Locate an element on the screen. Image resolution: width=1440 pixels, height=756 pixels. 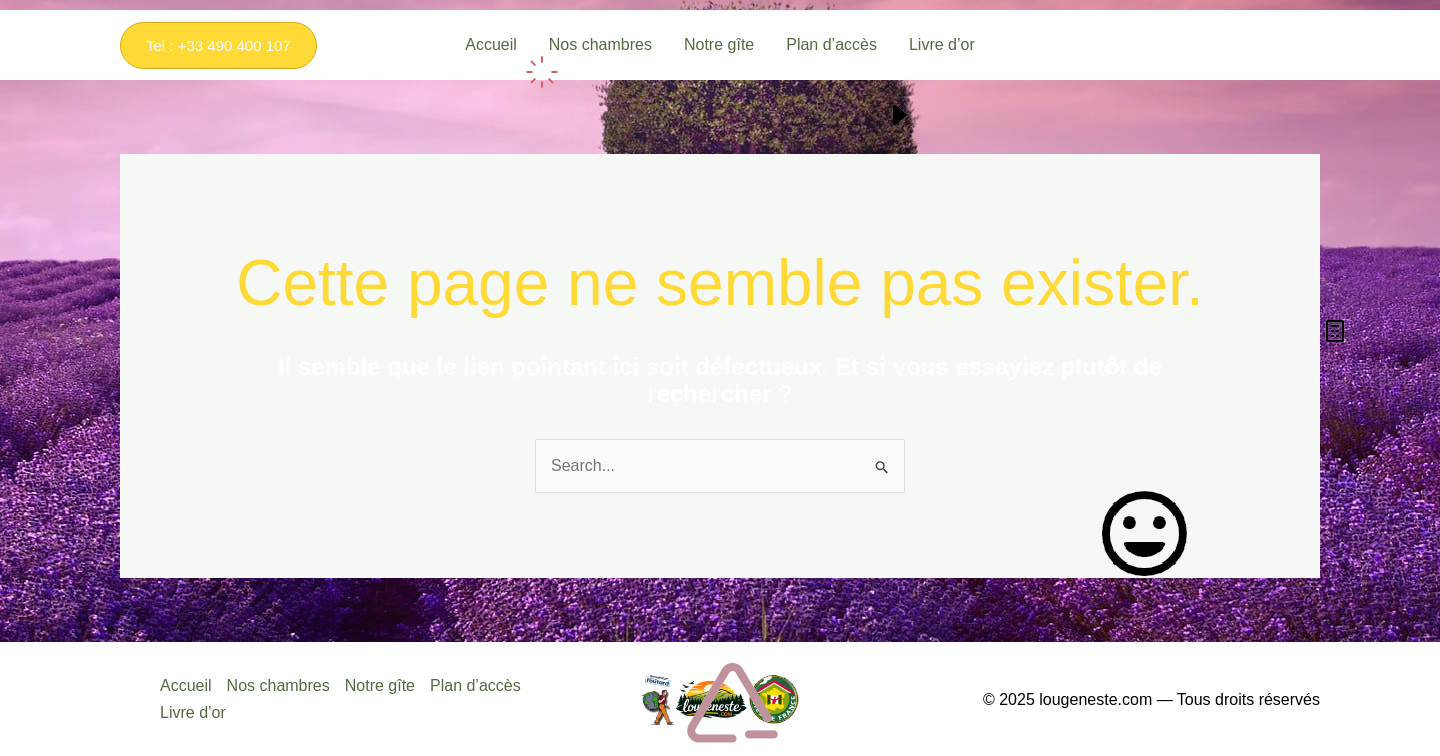
play media or start playback is located at coordinates (900, 115).